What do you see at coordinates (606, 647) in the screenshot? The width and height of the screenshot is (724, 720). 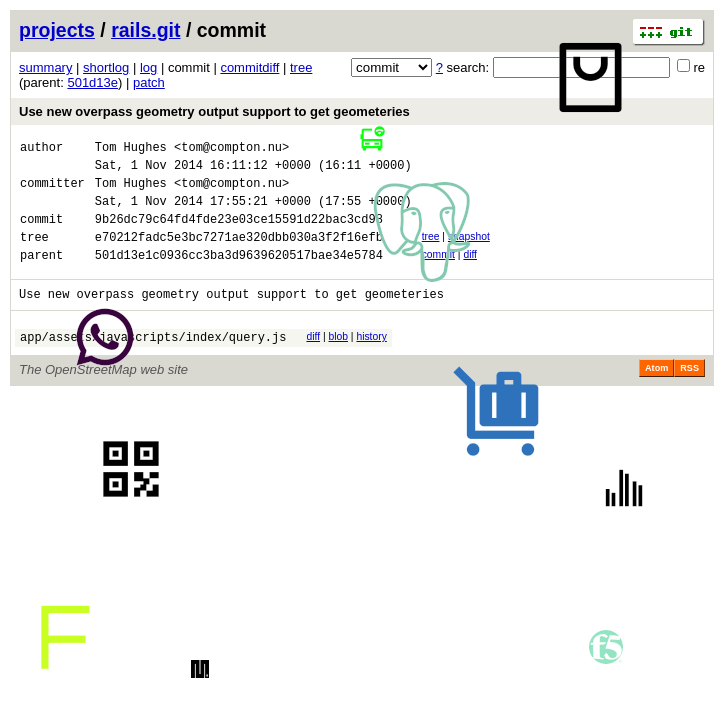 I see `F5 Networks company logo` at bounding box center [606, 647].